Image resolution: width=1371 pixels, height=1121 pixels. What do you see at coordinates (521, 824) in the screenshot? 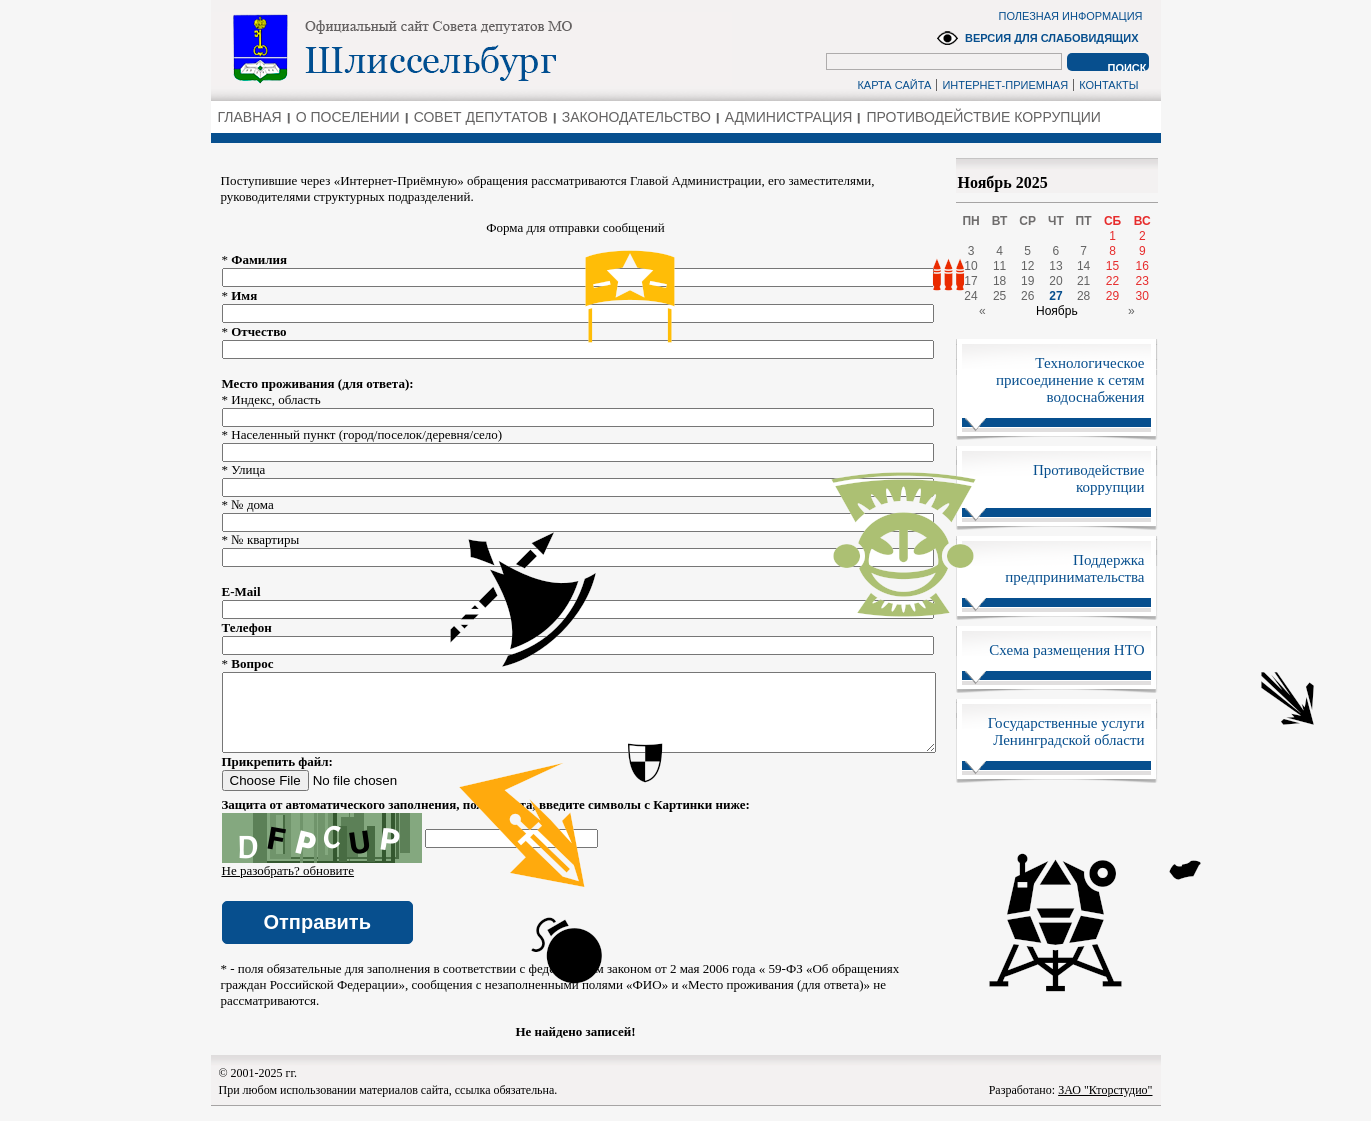
I see `activate ricochet or bouncing attack ability` at bounding box center [521, 824].